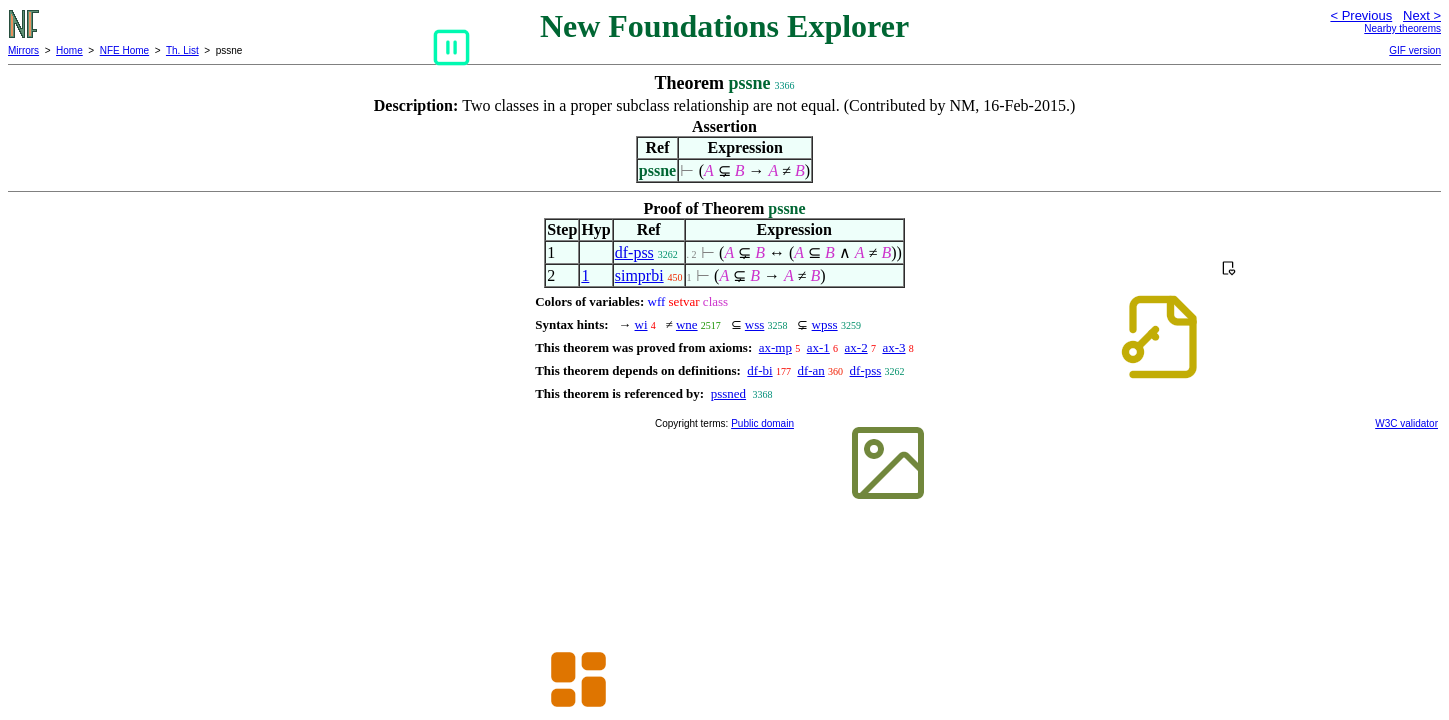  I want to click on access encrypted or password-protected file, so click(1163, 337).